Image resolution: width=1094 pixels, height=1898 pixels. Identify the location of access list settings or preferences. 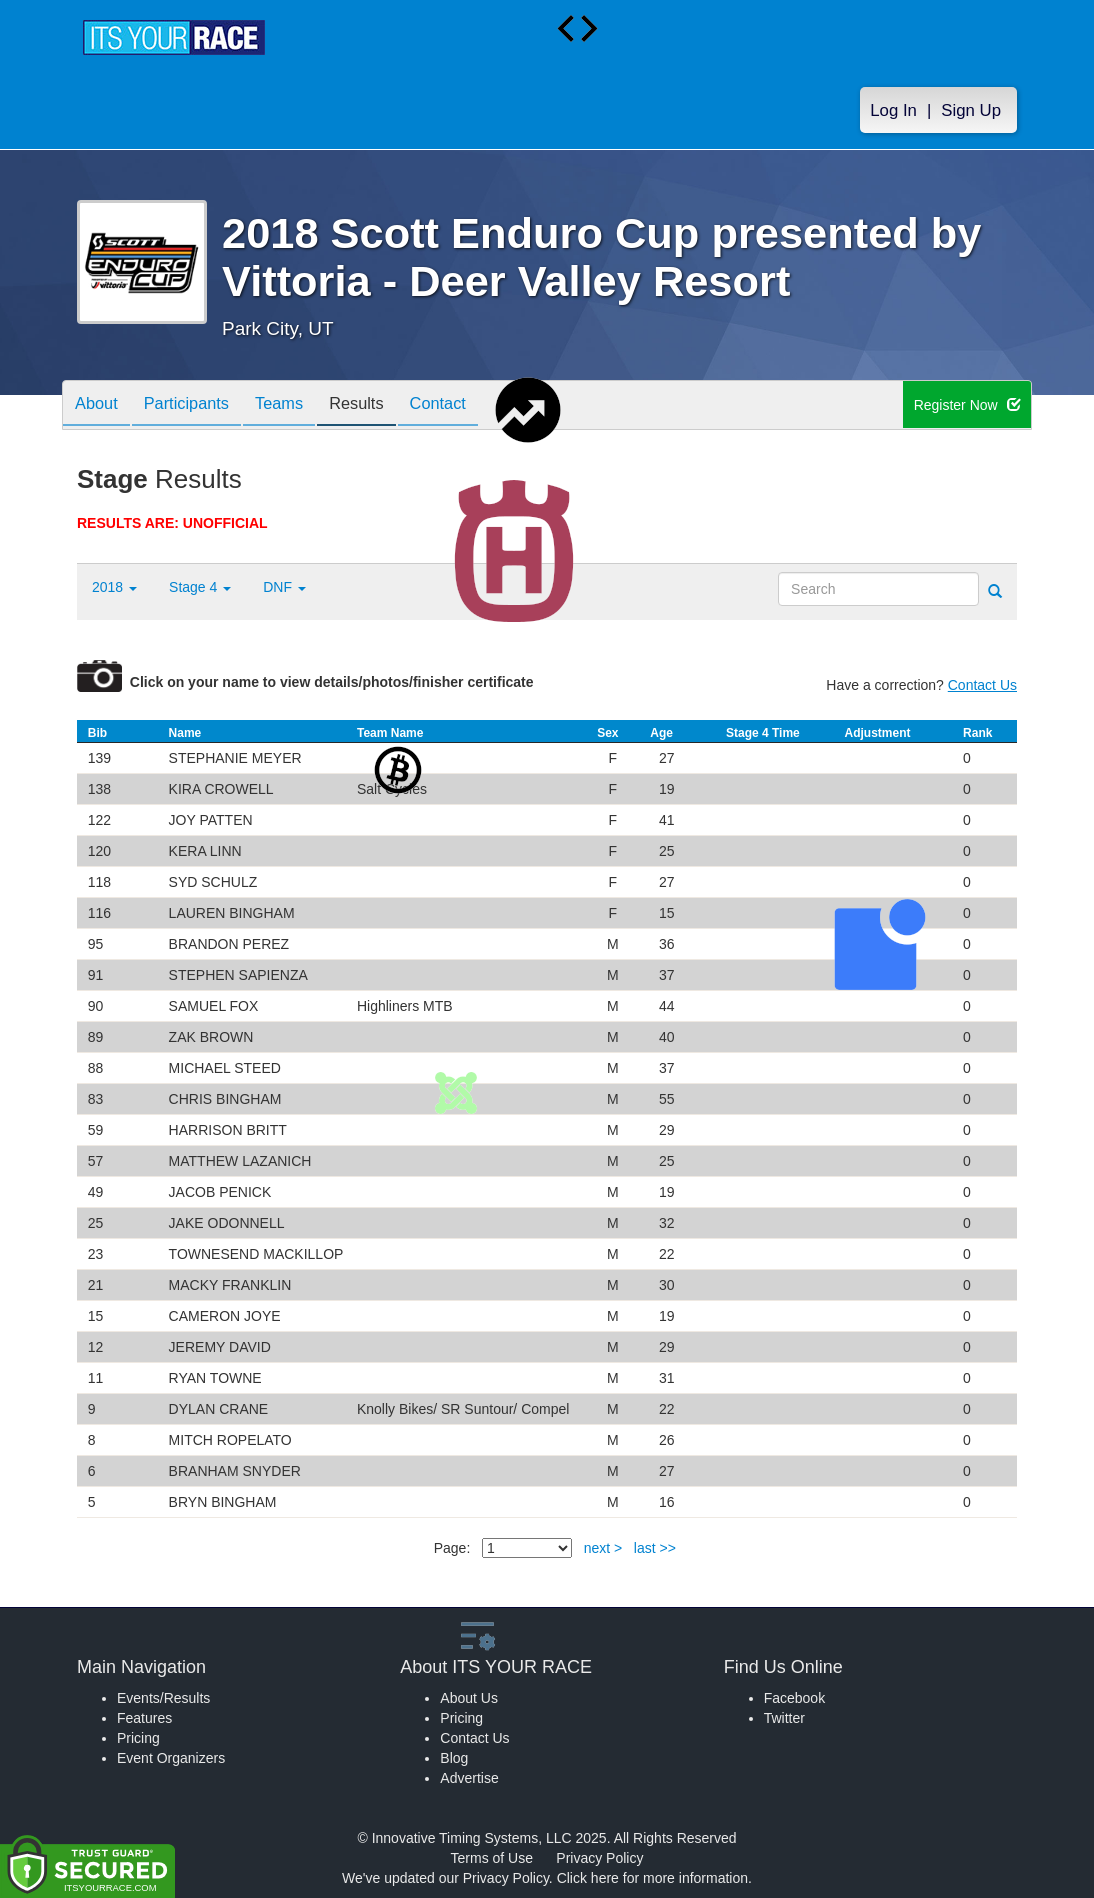
(477, 1635).